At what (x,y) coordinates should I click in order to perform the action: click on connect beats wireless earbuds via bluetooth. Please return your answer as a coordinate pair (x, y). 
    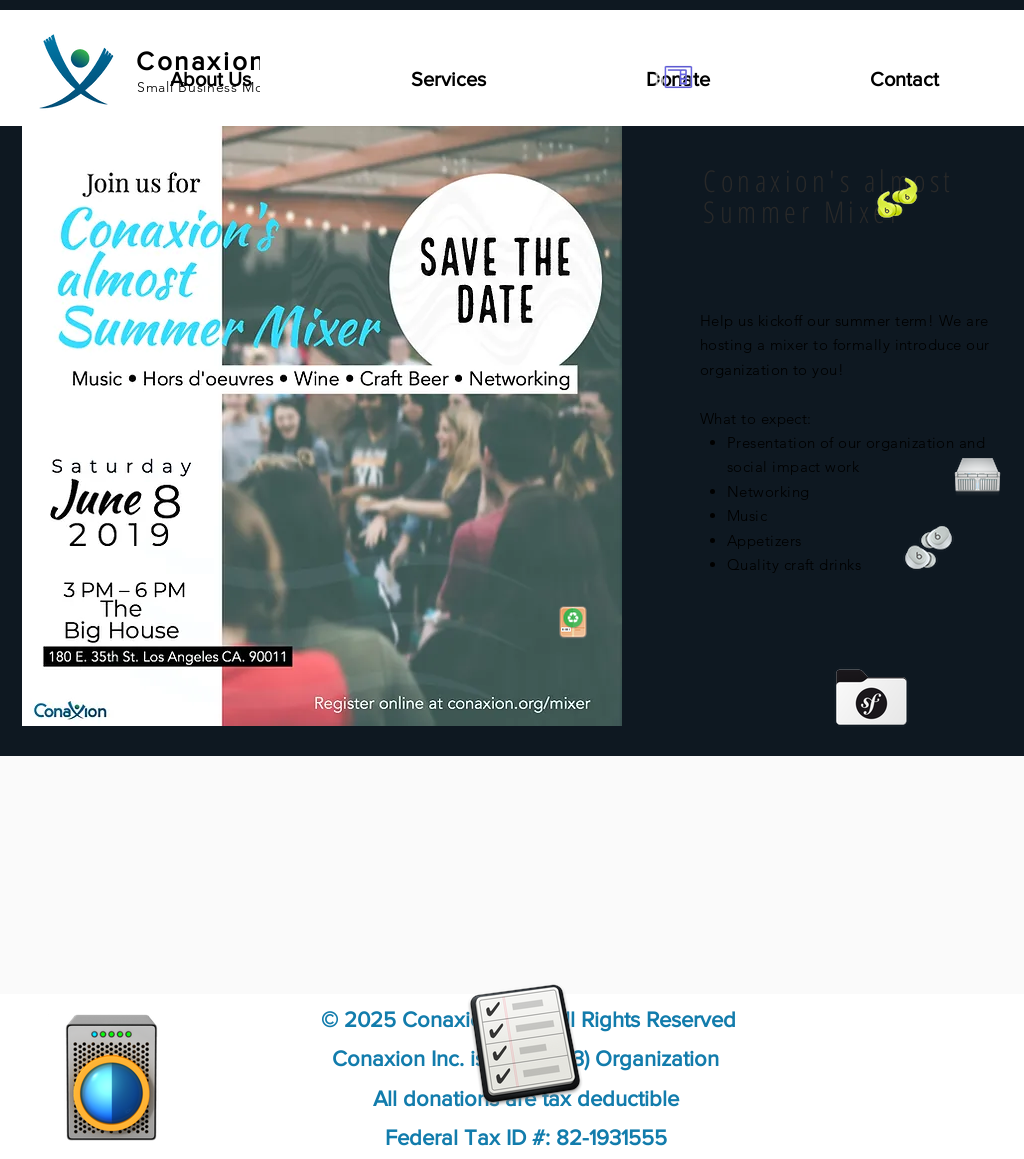
    Looking at the image, I should click on (928, 547).